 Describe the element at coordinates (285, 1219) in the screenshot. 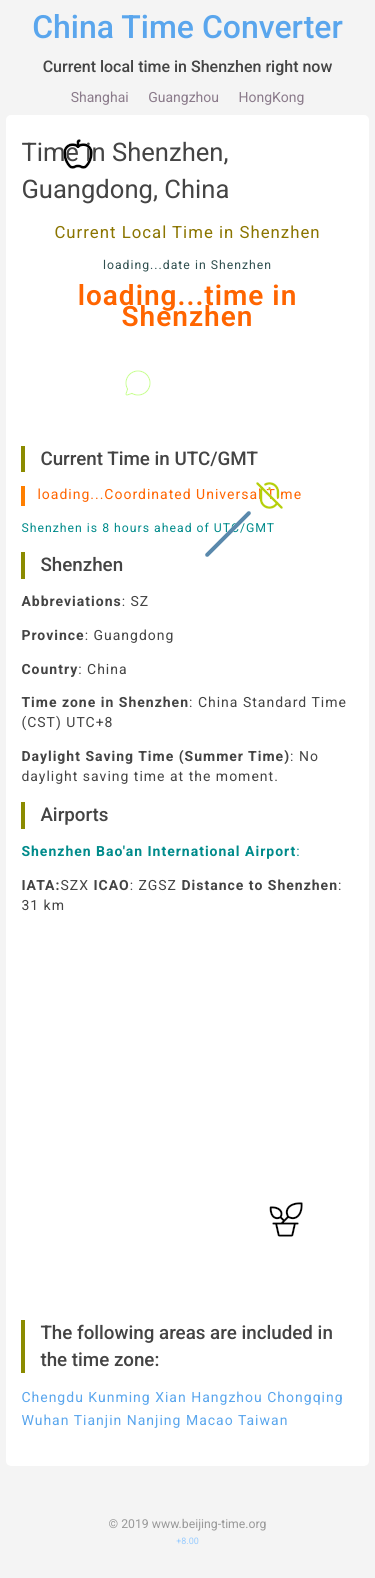

I see `view or manage your garden plants` at that location.